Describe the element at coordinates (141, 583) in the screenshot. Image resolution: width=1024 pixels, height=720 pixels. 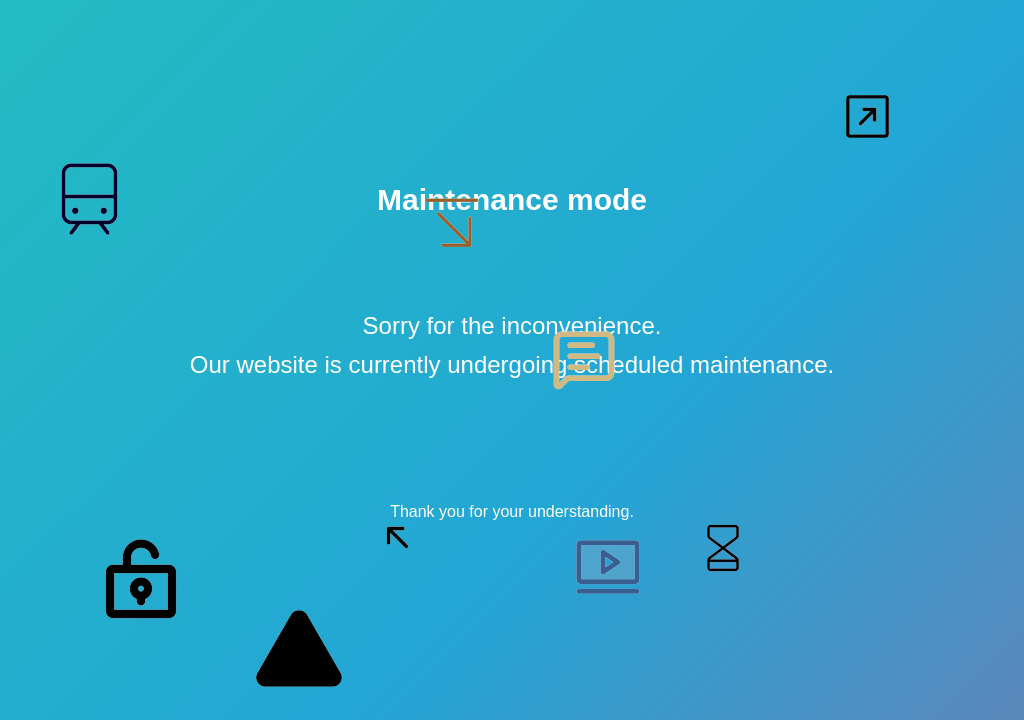
I see `unlock with key authentication` at that location.